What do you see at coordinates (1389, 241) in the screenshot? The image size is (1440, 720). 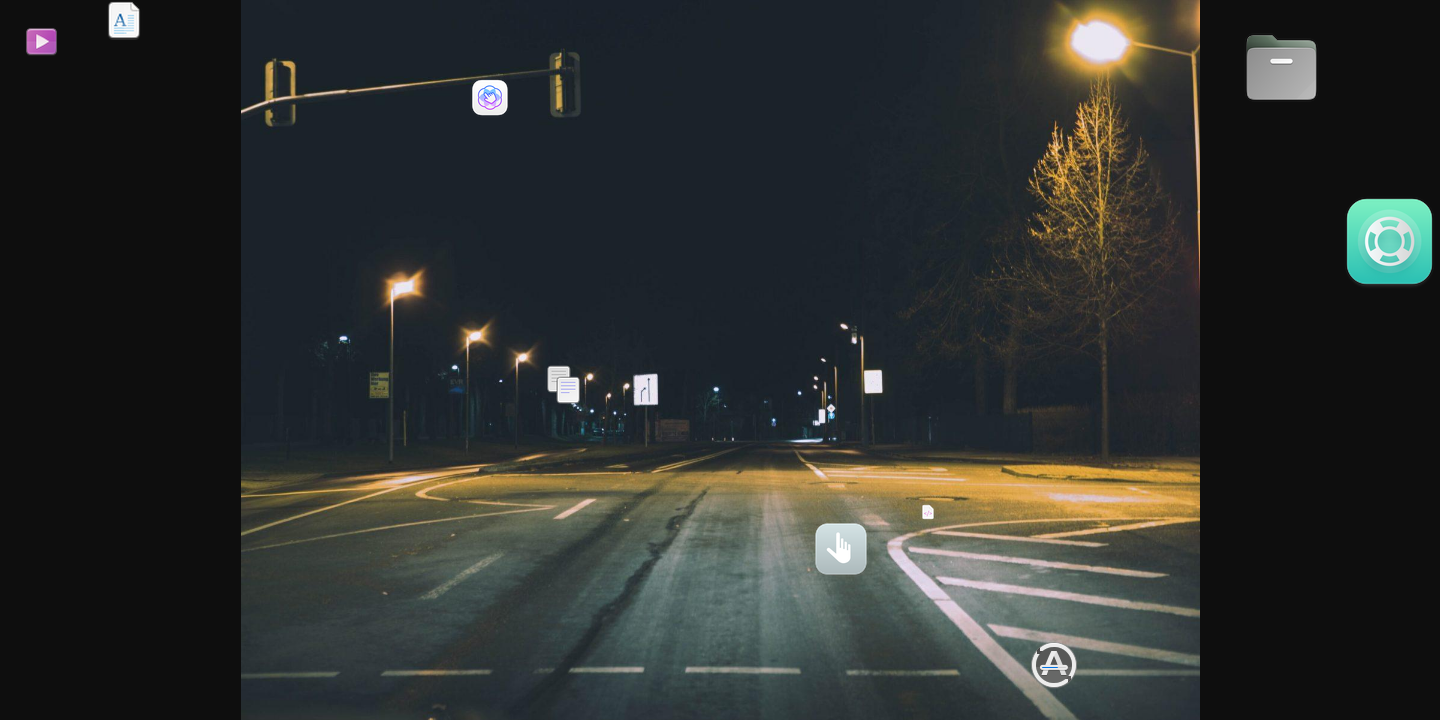 I see `open the help center` at bounding box center [1389, 241].